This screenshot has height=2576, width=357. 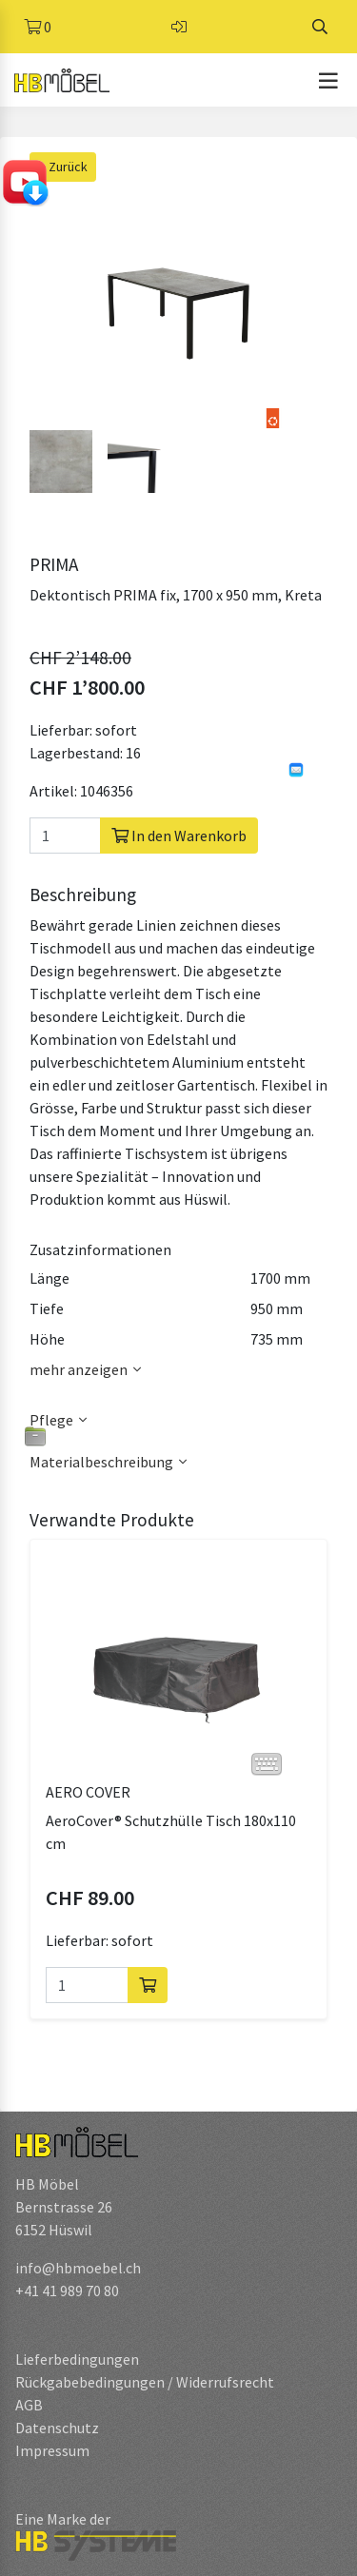 What do you see at coordinates (296, 770) in the screenshot?
I see `open the Mail app` at bounding box center [296, 770].